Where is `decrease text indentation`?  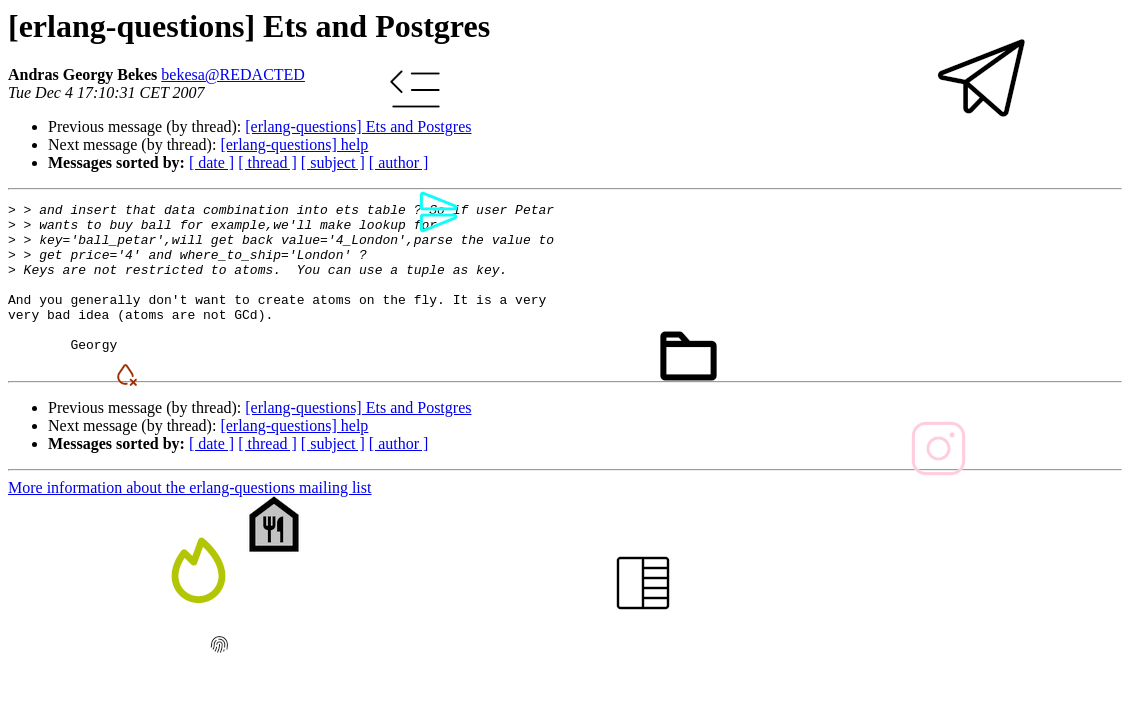
decrease text indentation is located at coordinates (416, 90).